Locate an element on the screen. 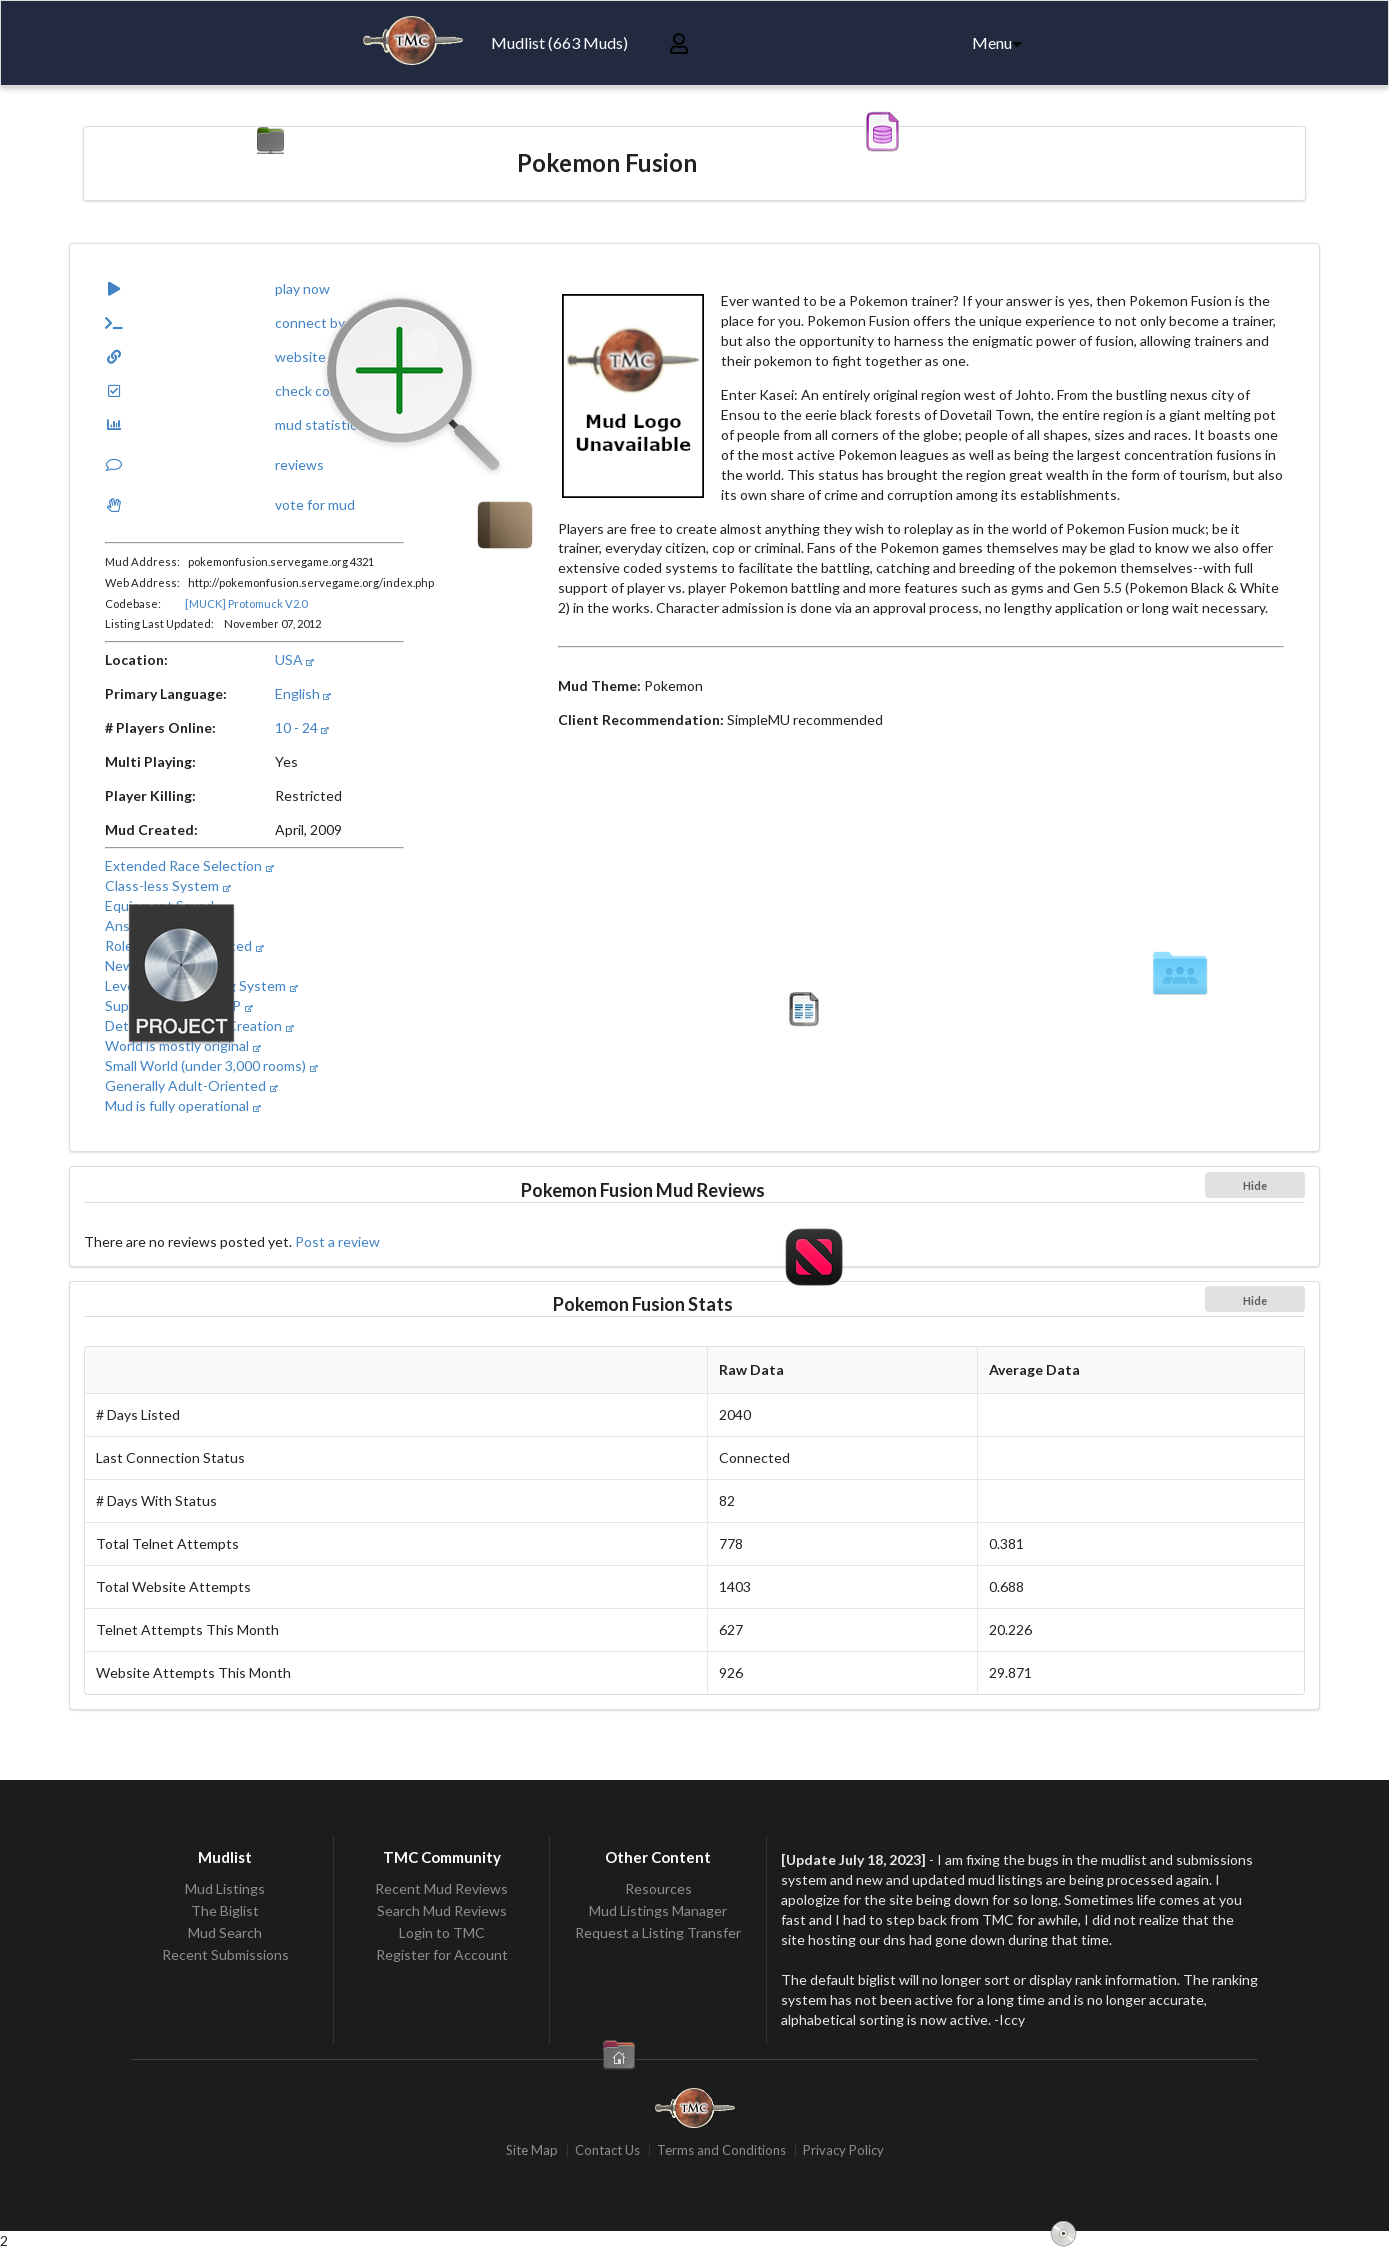 The height and width of the screenshot is (2251, 1389). libreoffice master document file type is located at coordinates (804, 1009).